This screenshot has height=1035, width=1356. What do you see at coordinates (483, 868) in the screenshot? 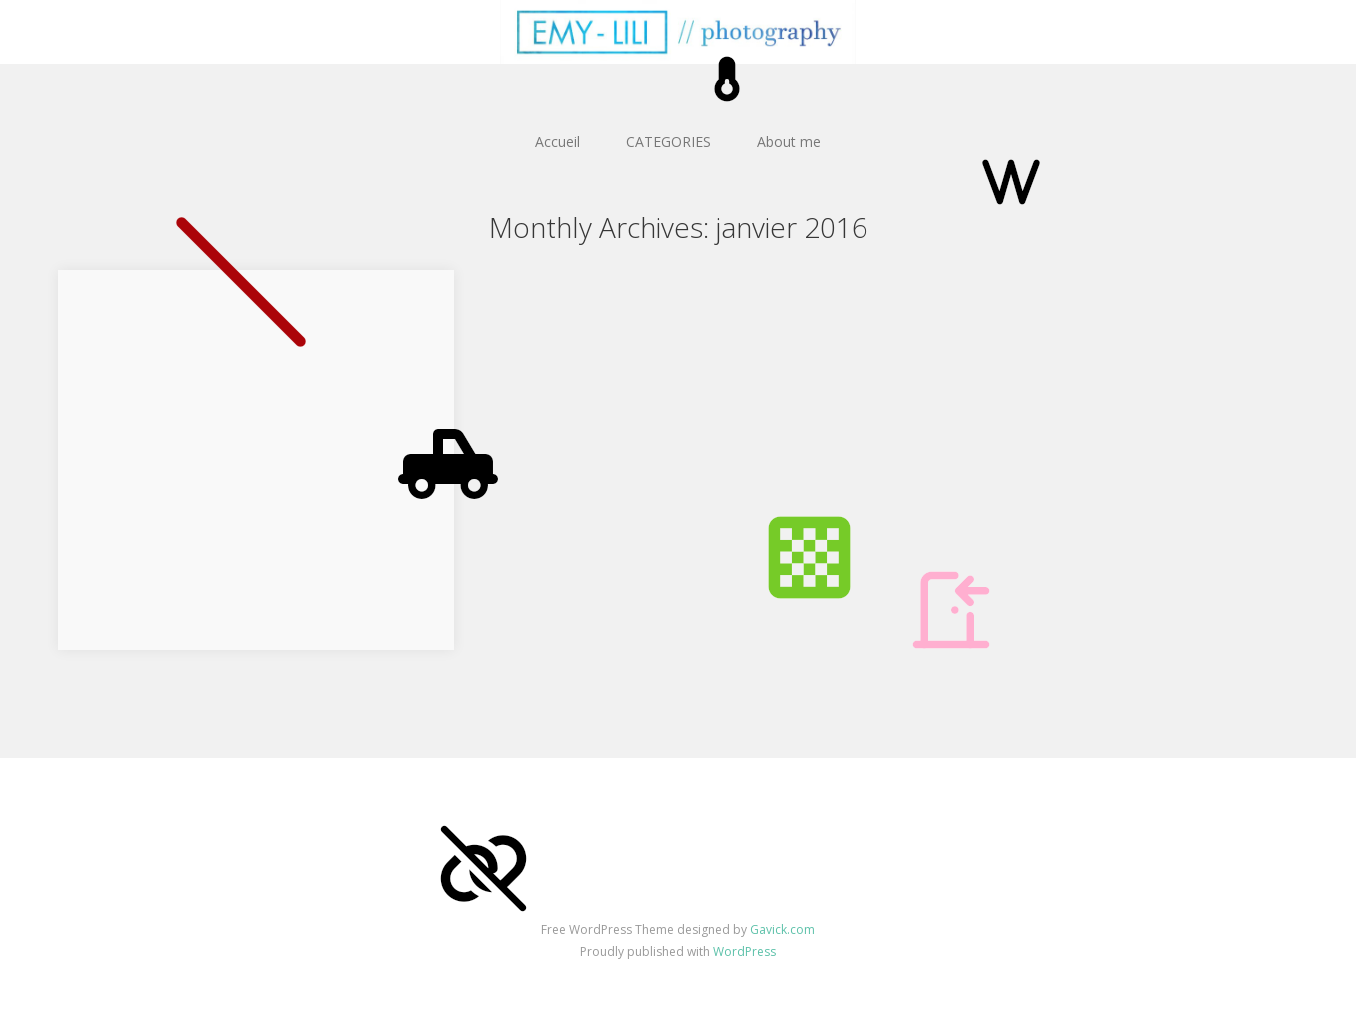
I see `disconnect or remove a linked account` at bounding box center [483, 868].